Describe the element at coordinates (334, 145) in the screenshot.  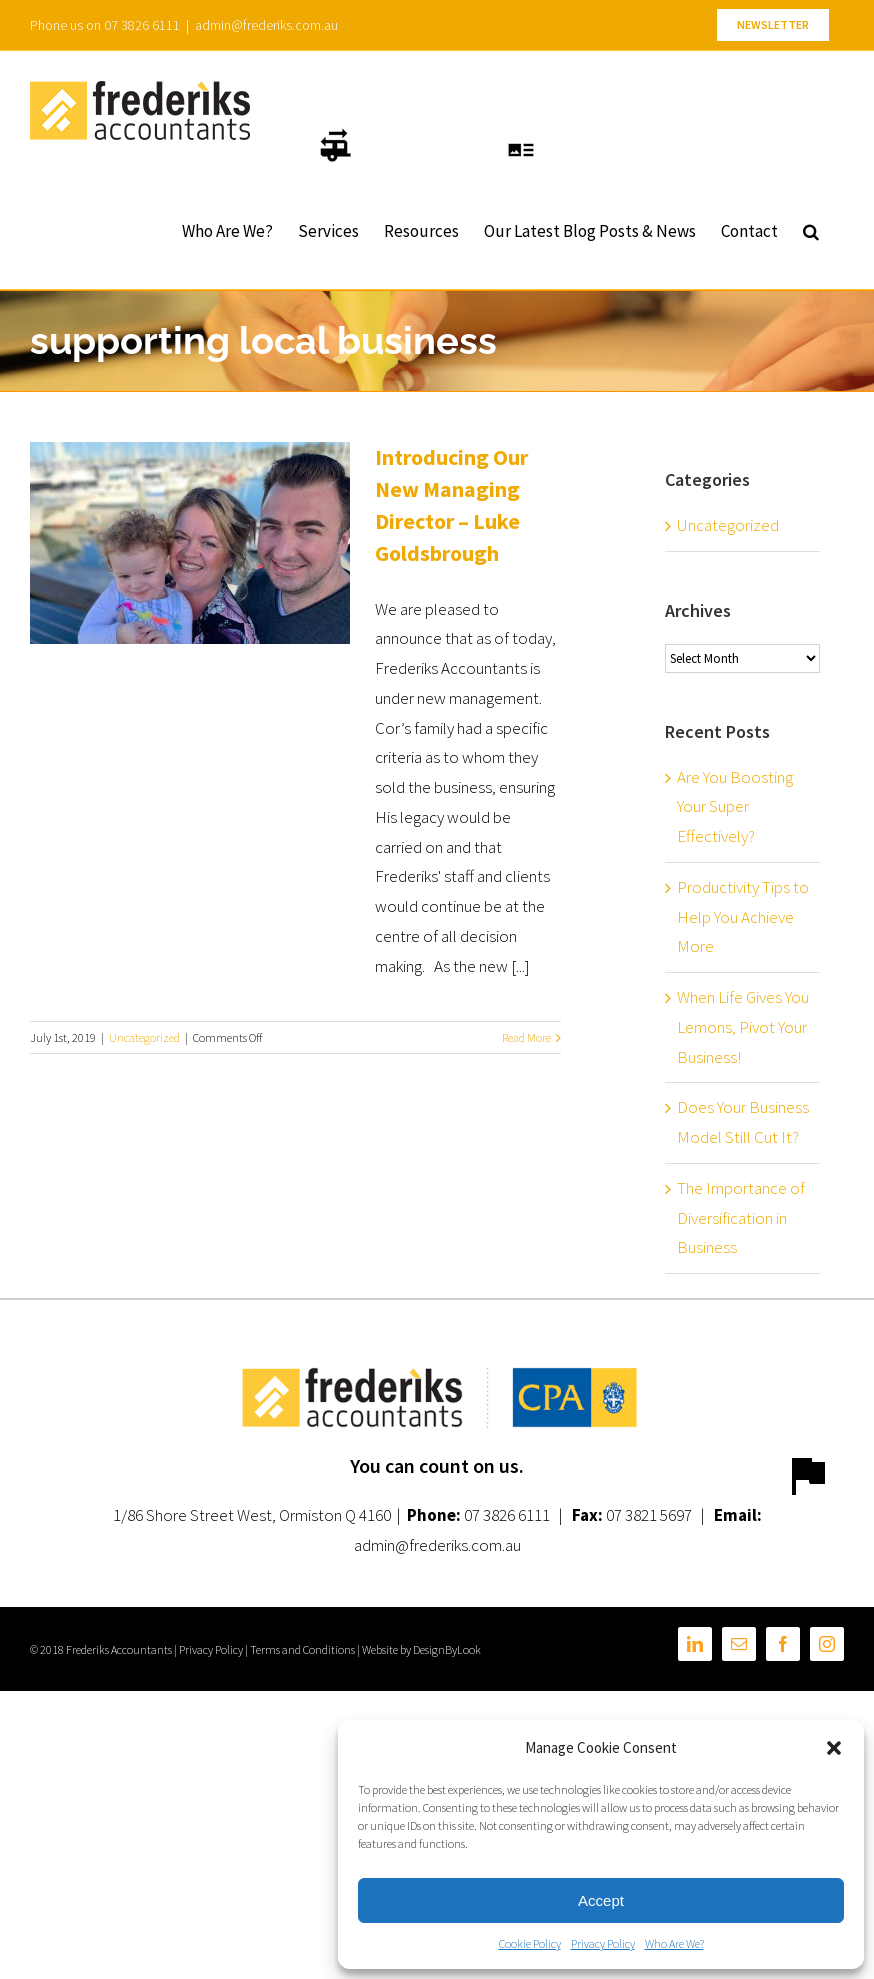
I see `rv hookup available at this location` at that location.